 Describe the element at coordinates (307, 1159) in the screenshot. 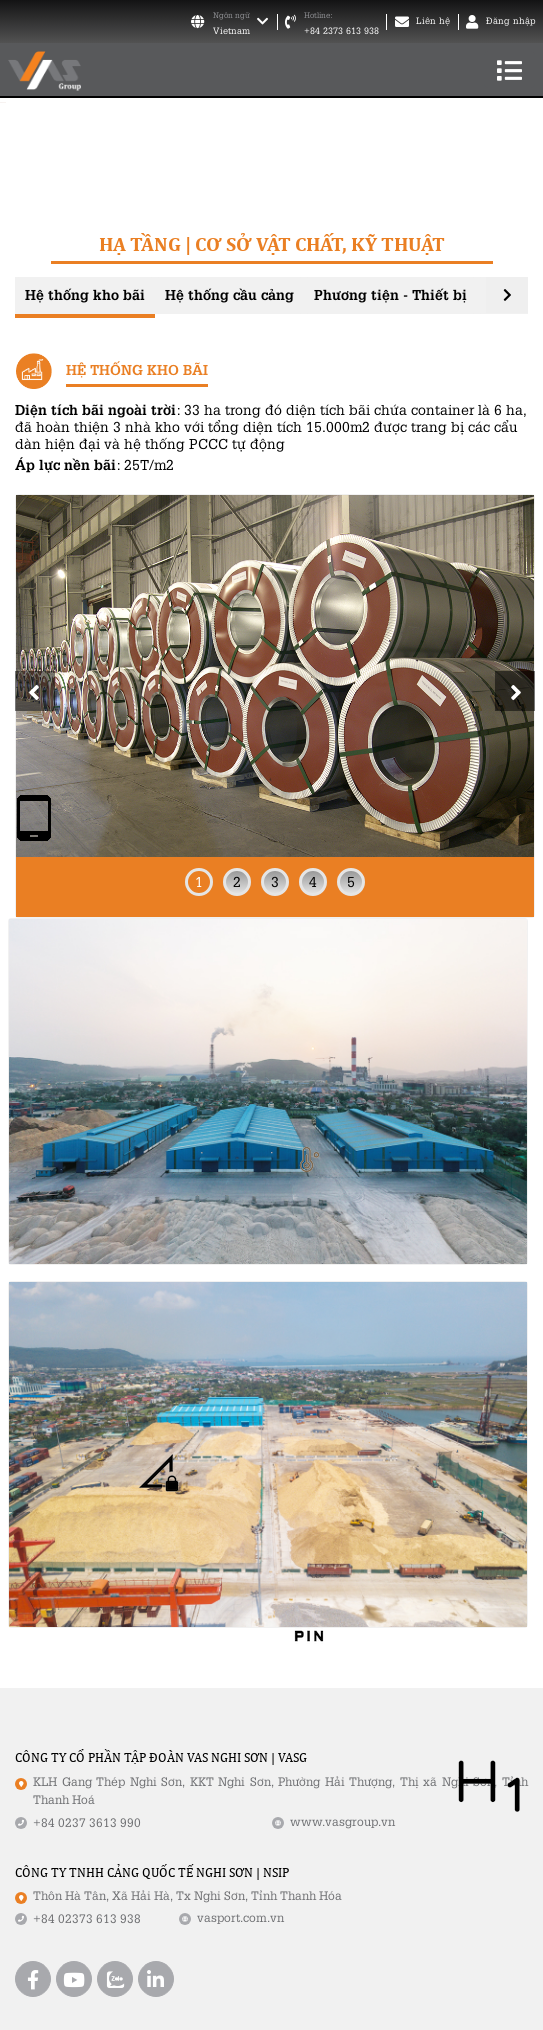

I see `view current temperature reading` at that location.